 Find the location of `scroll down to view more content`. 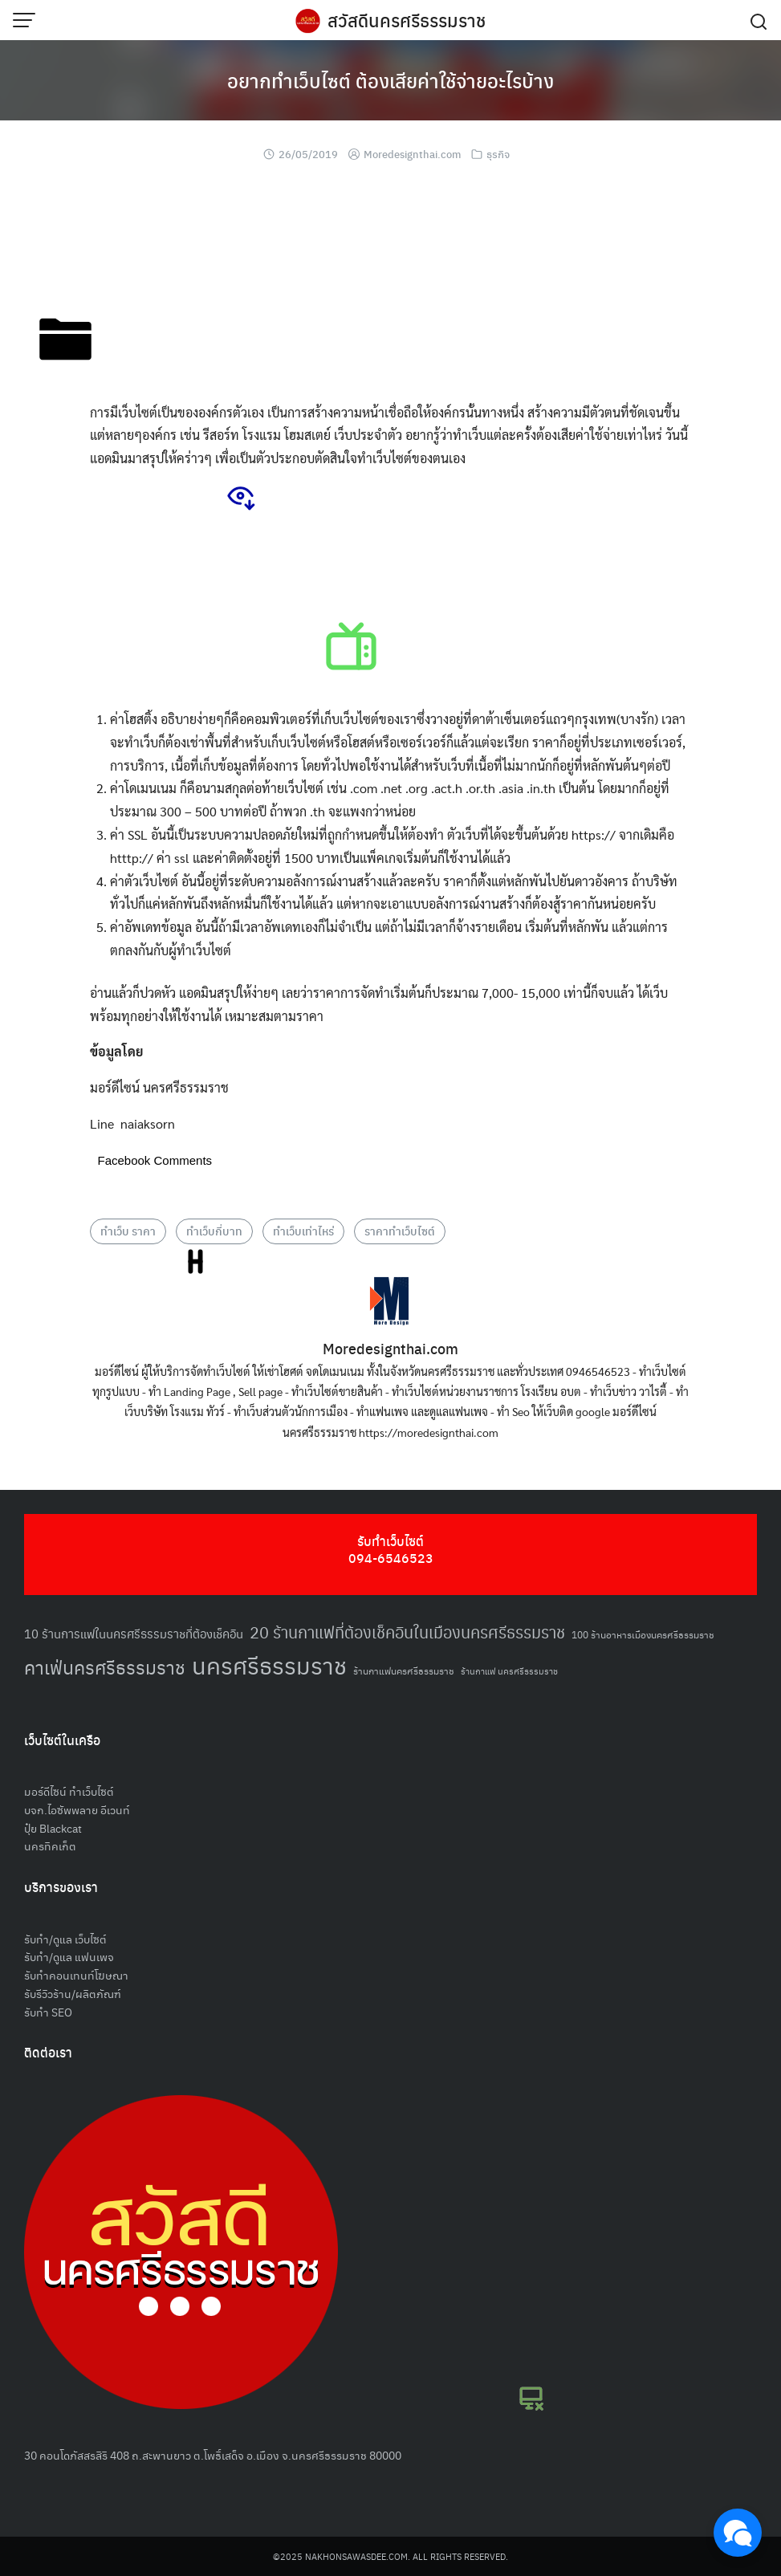

scroll down to view more content is located at coordinates (240, 495).